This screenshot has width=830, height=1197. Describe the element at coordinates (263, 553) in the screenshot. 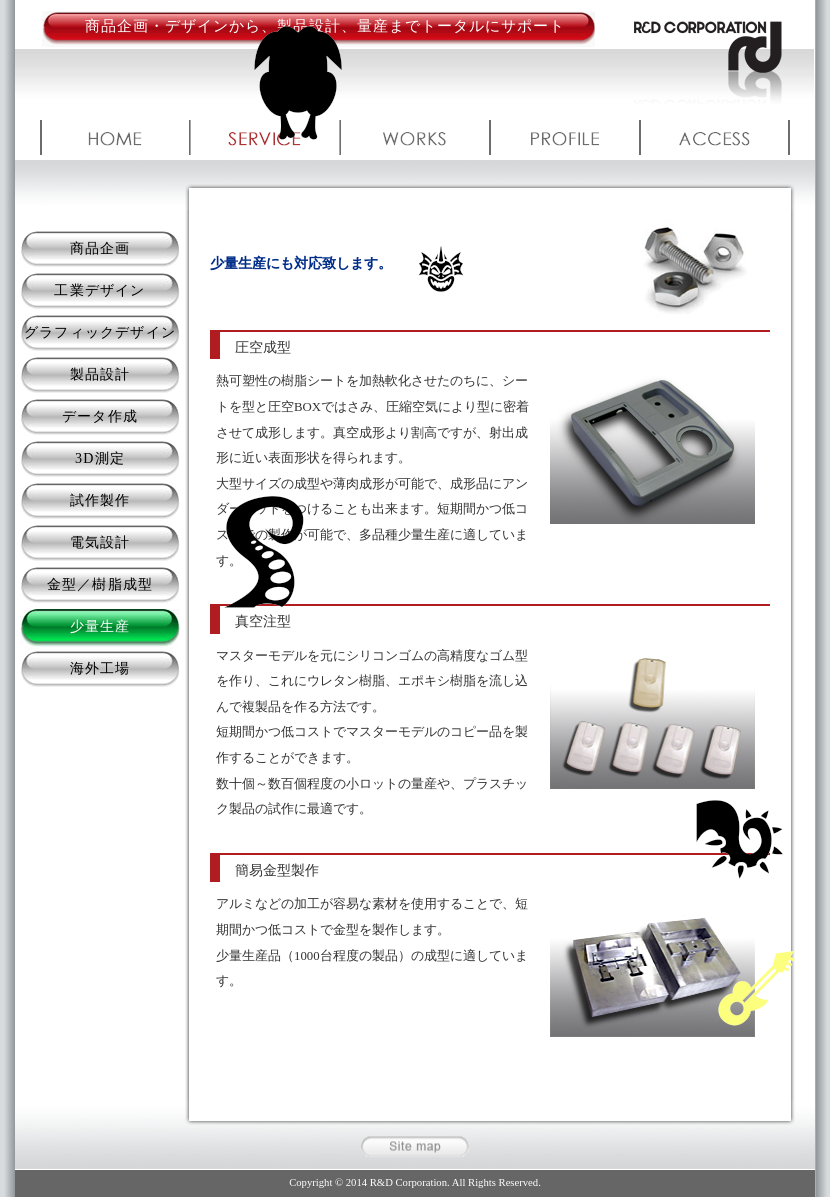

I see `represents a sea creature or kraken enemy type` at that location.